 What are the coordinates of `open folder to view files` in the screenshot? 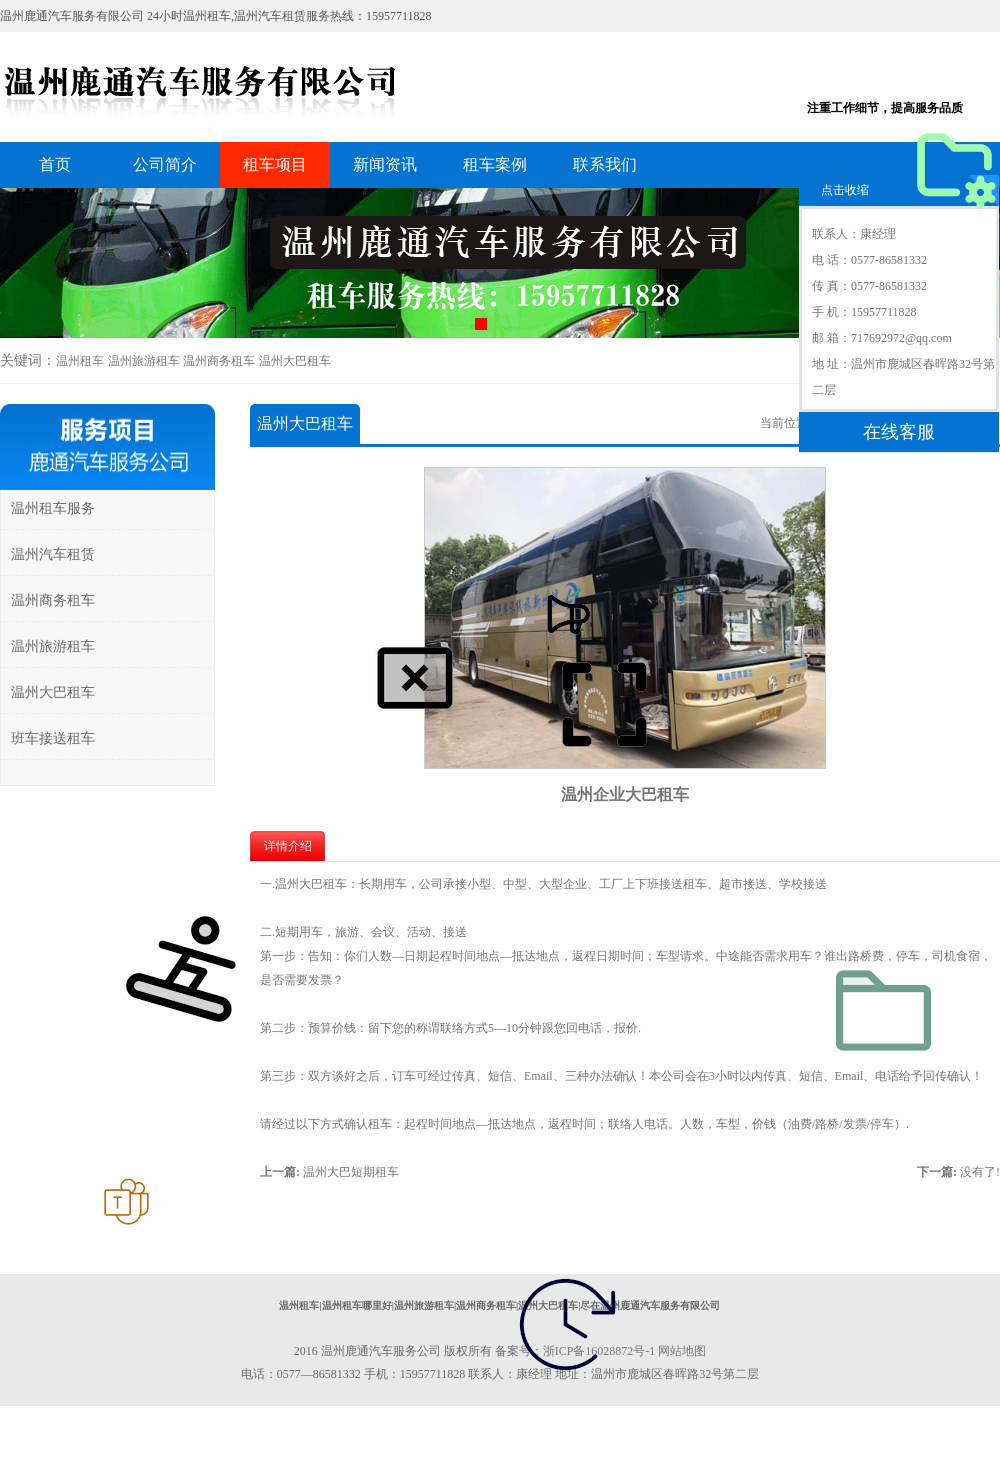 It's located at (883, 1010).